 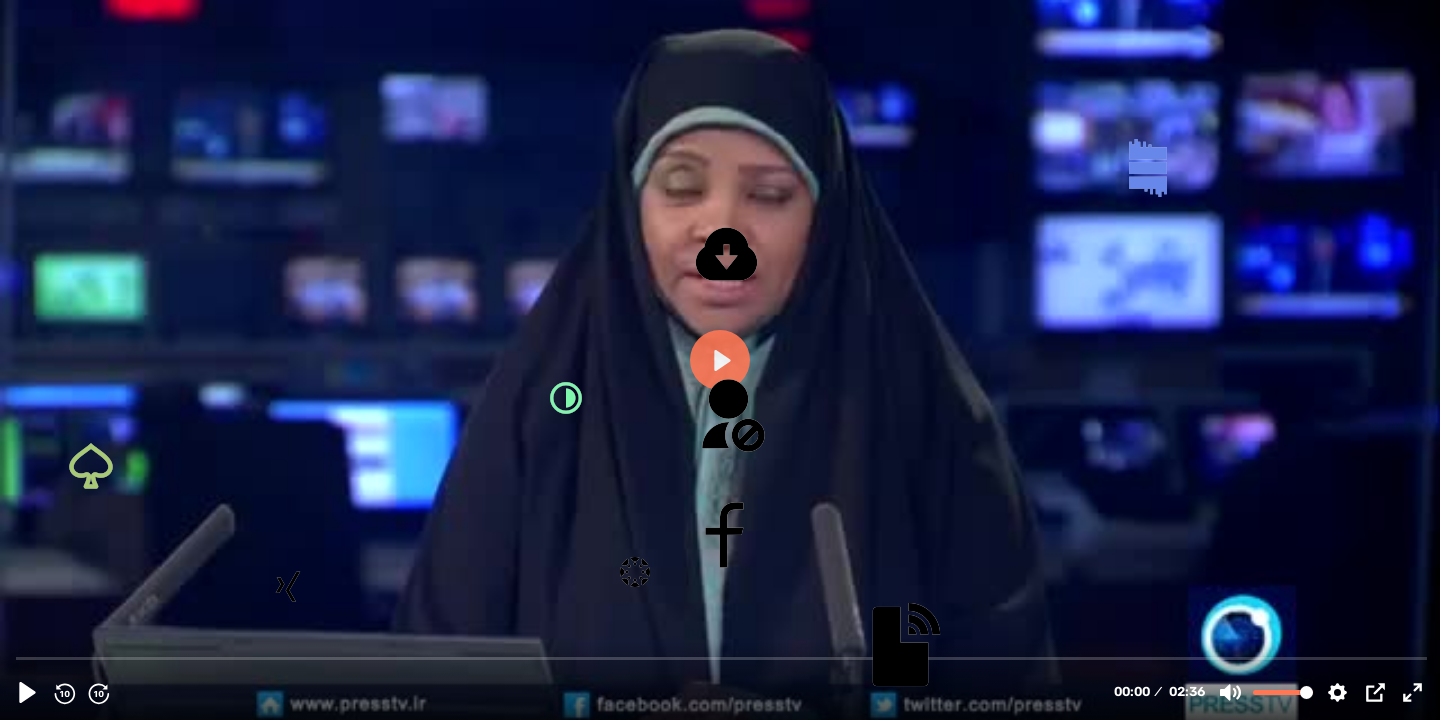 What do you see at coordinates (723, 538) in the screenshot?
I see `open Facebook app` at bounding box center [723, 538].